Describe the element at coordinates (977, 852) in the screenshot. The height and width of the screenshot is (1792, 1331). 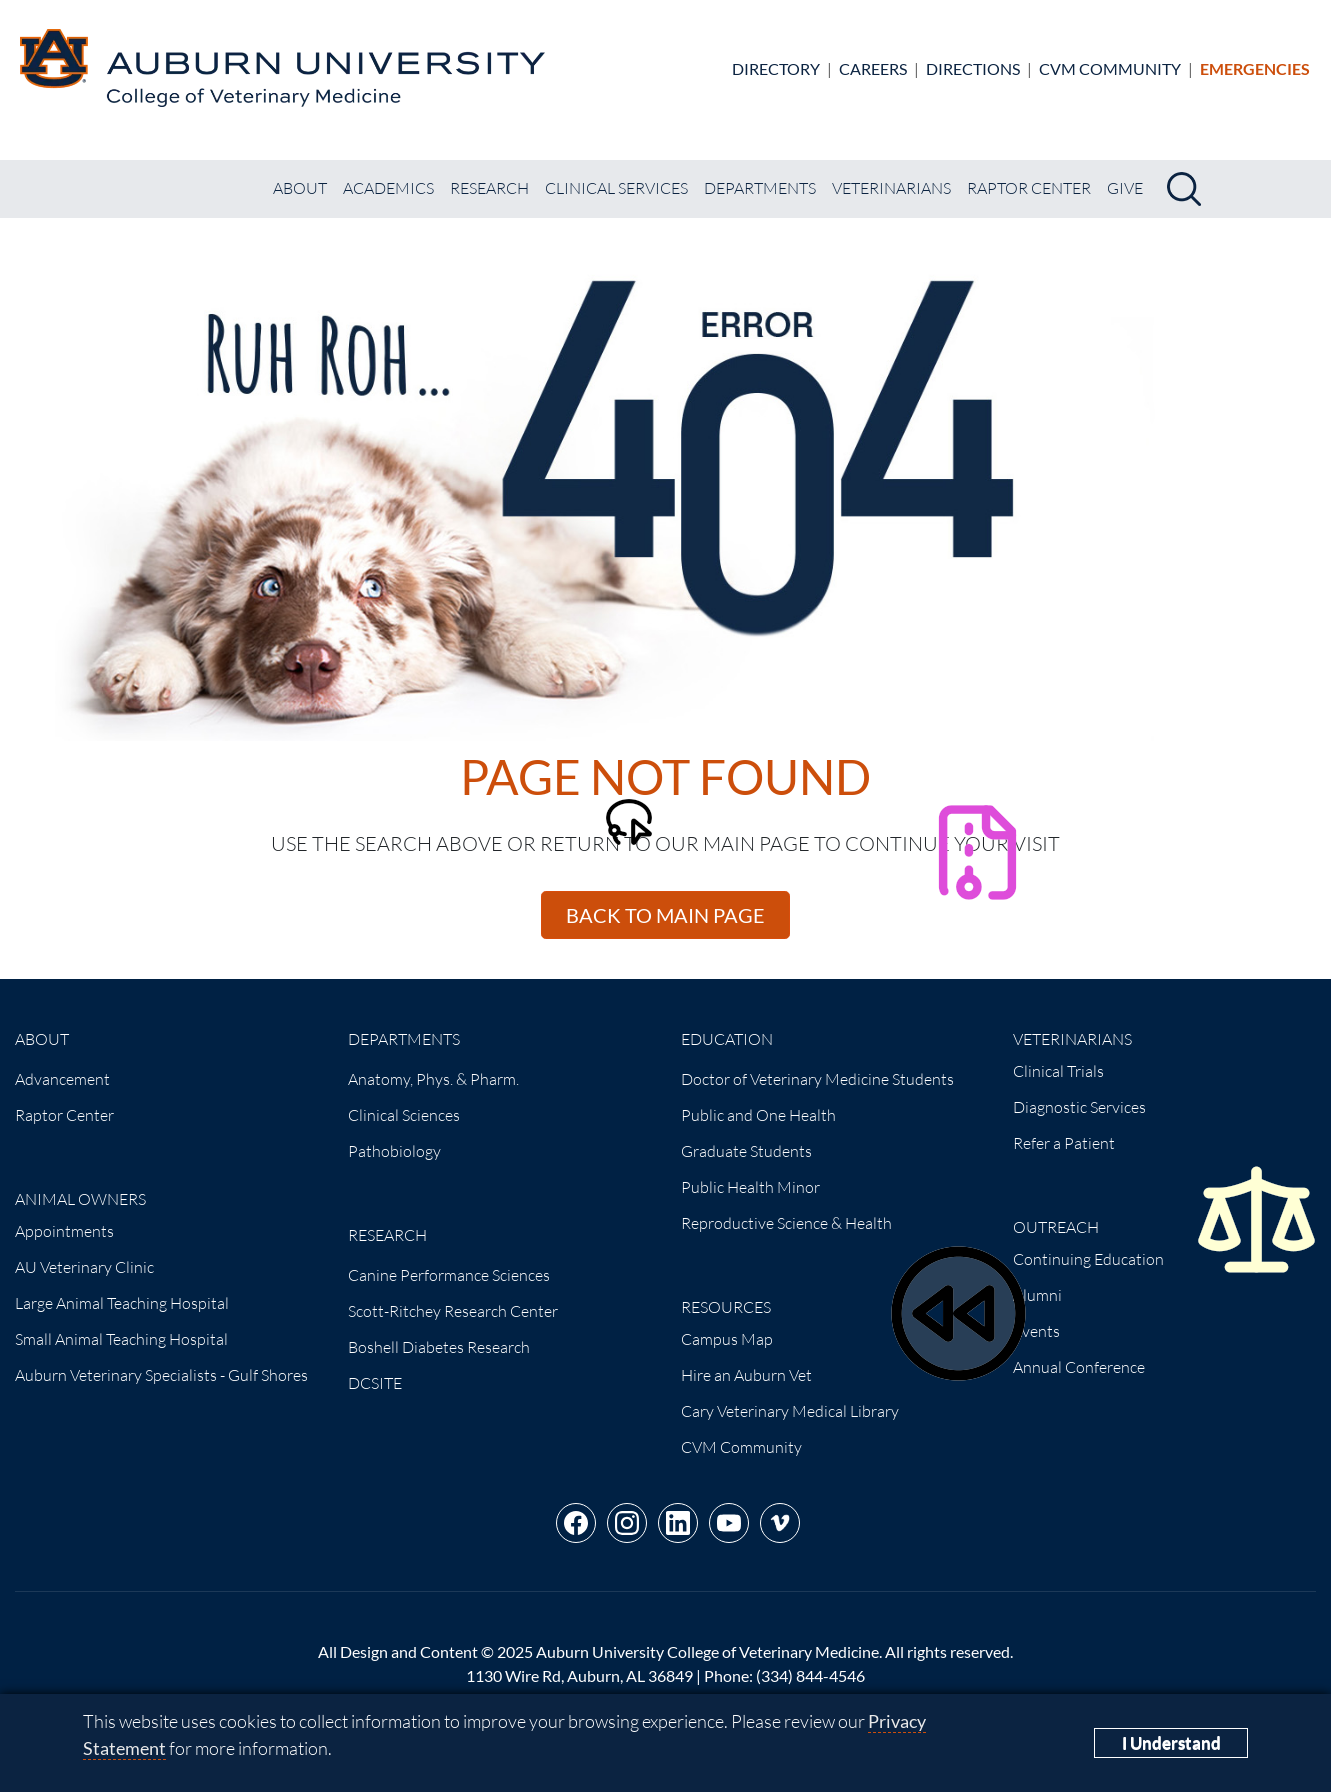
I see `open a compressed or zipped file` at that location.